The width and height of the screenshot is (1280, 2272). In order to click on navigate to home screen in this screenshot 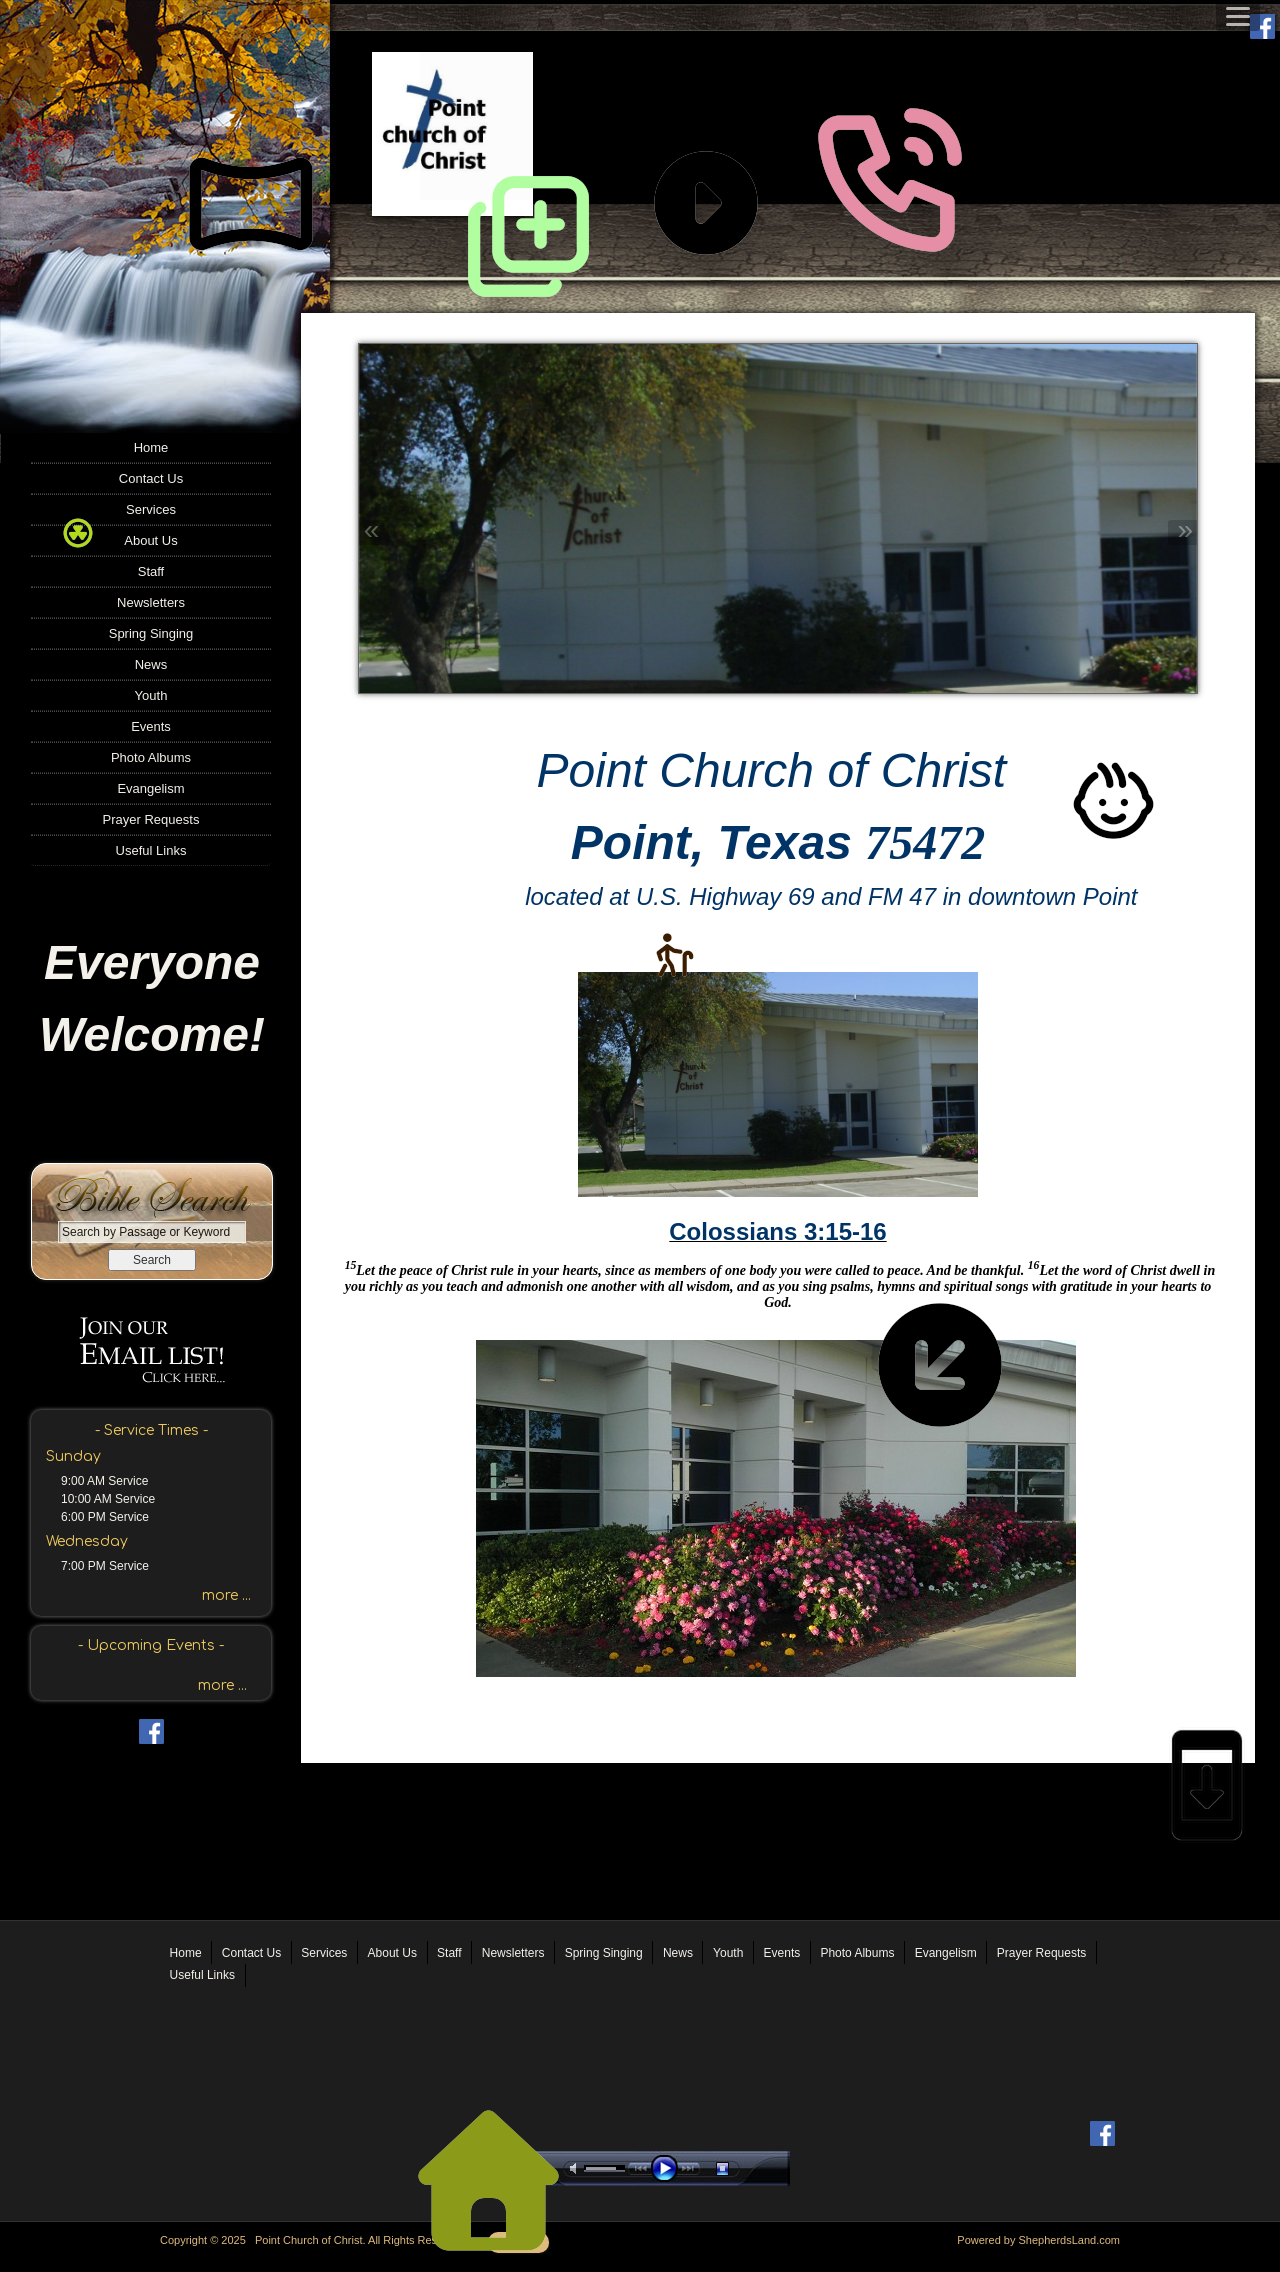, I will do `click(488, 2180)`.